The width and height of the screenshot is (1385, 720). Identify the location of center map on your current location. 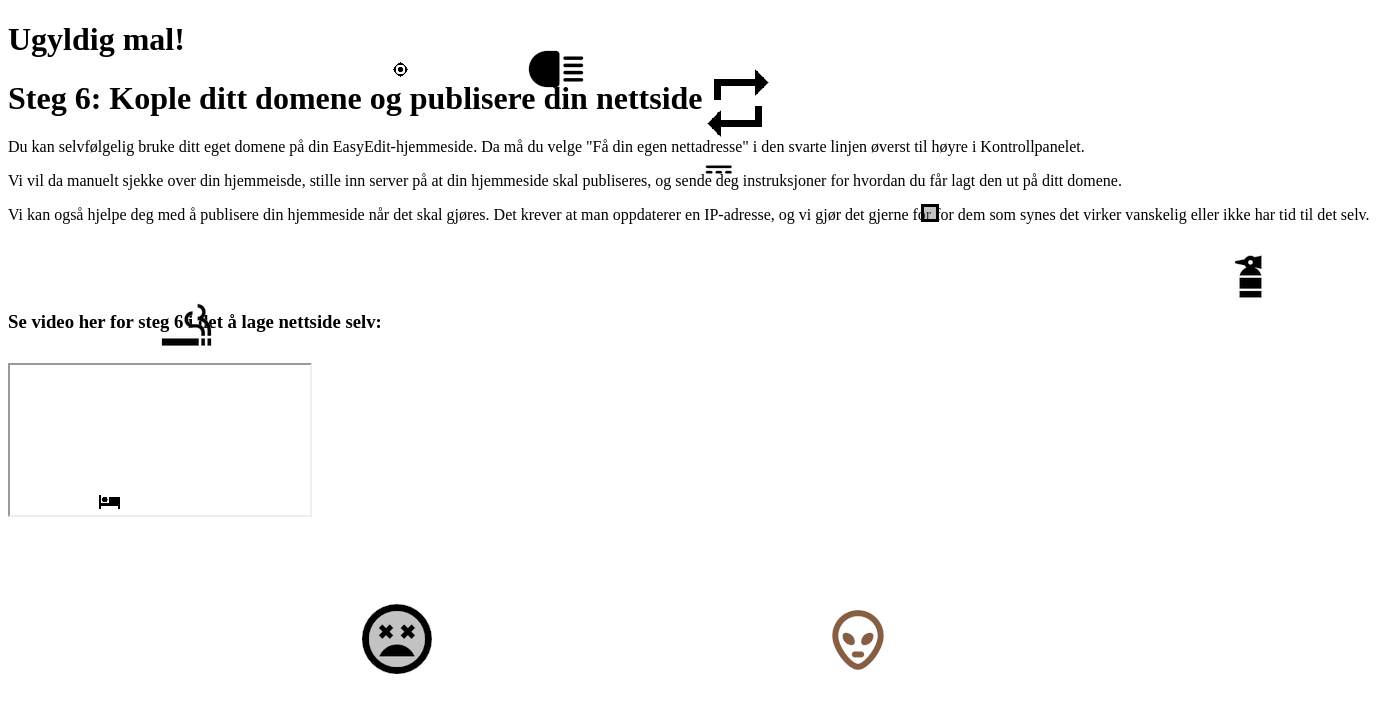
(400, 69).